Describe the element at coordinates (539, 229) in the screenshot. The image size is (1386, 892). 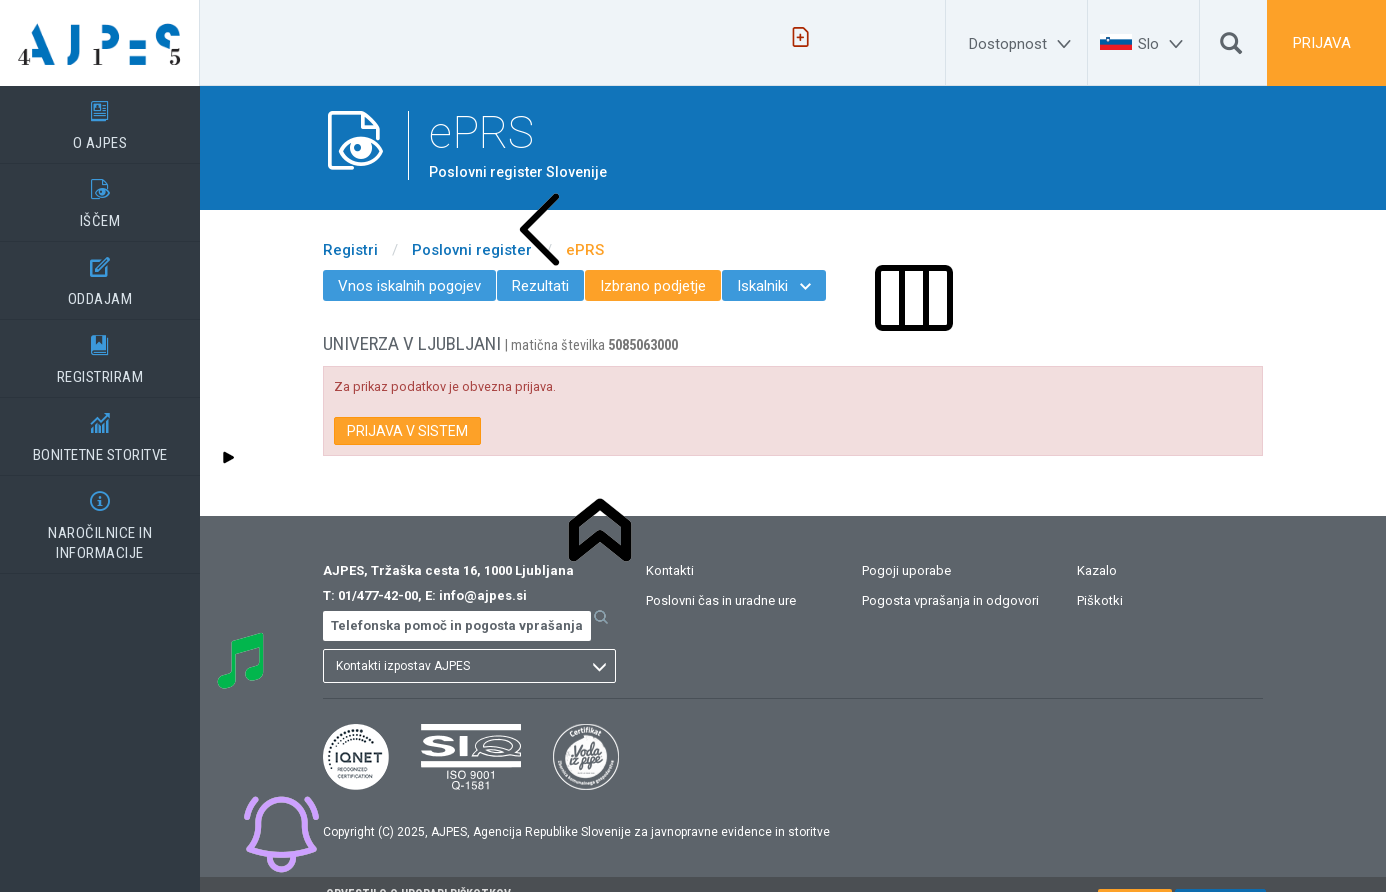
I see `go back to the previous screen` at that location.